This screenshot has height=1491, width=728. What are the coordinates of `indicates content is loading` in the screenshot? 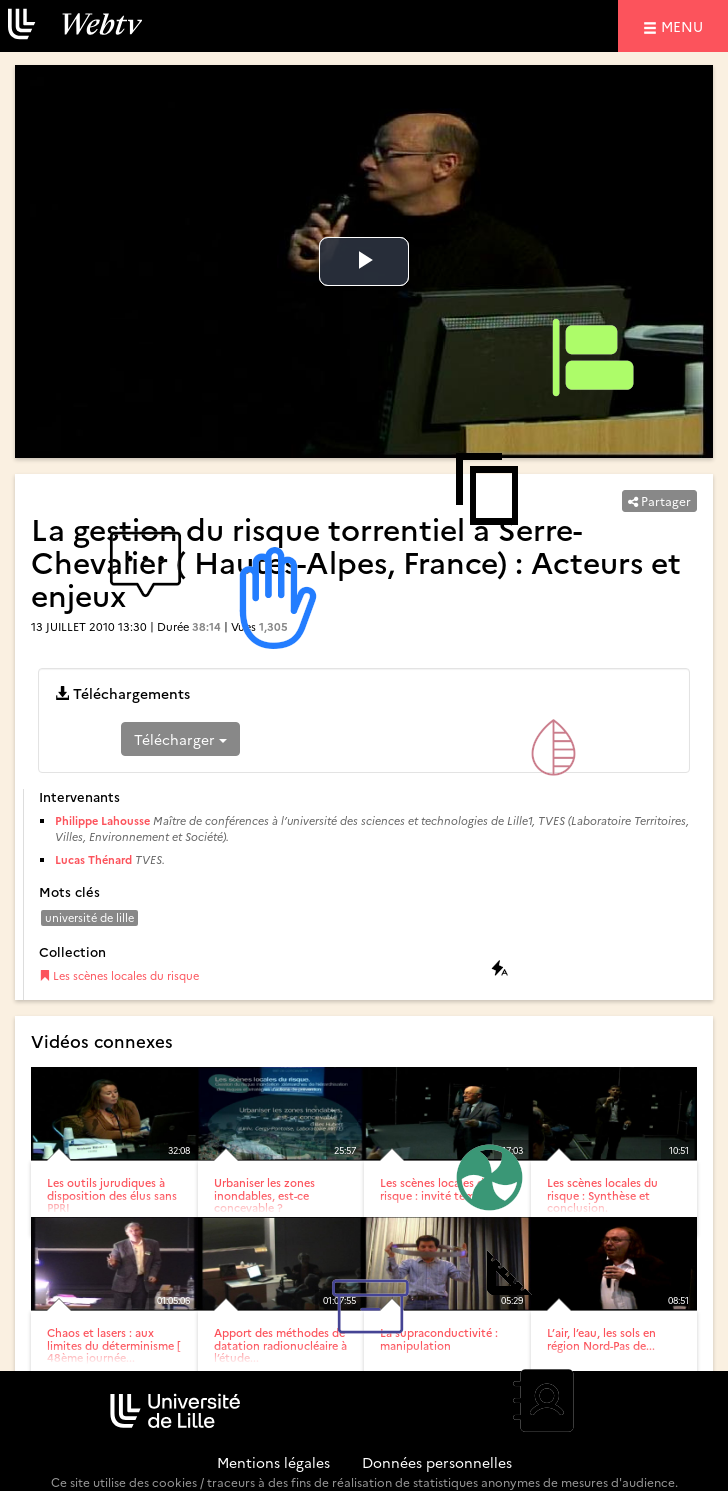 It's located at (489, 1177).